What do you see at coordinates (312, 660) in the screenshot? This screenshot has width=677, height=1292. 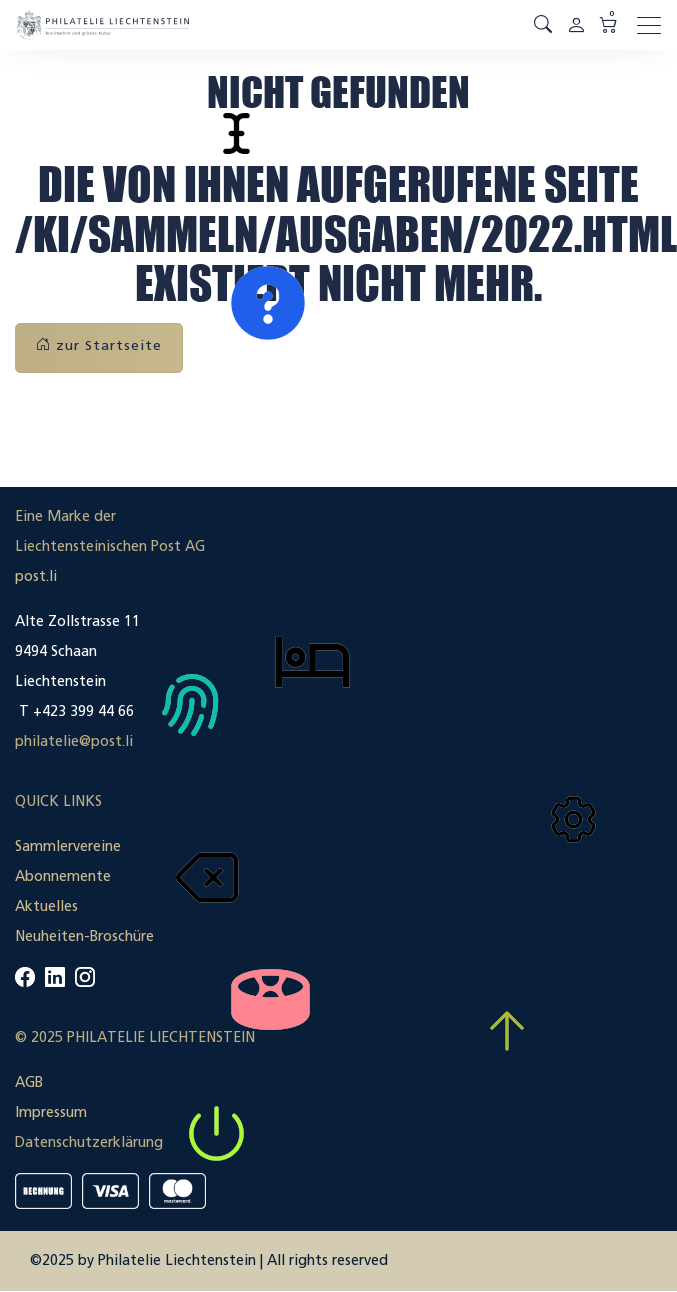 I see `find nearby hotels or lodging` at bounding box center [312, 660].